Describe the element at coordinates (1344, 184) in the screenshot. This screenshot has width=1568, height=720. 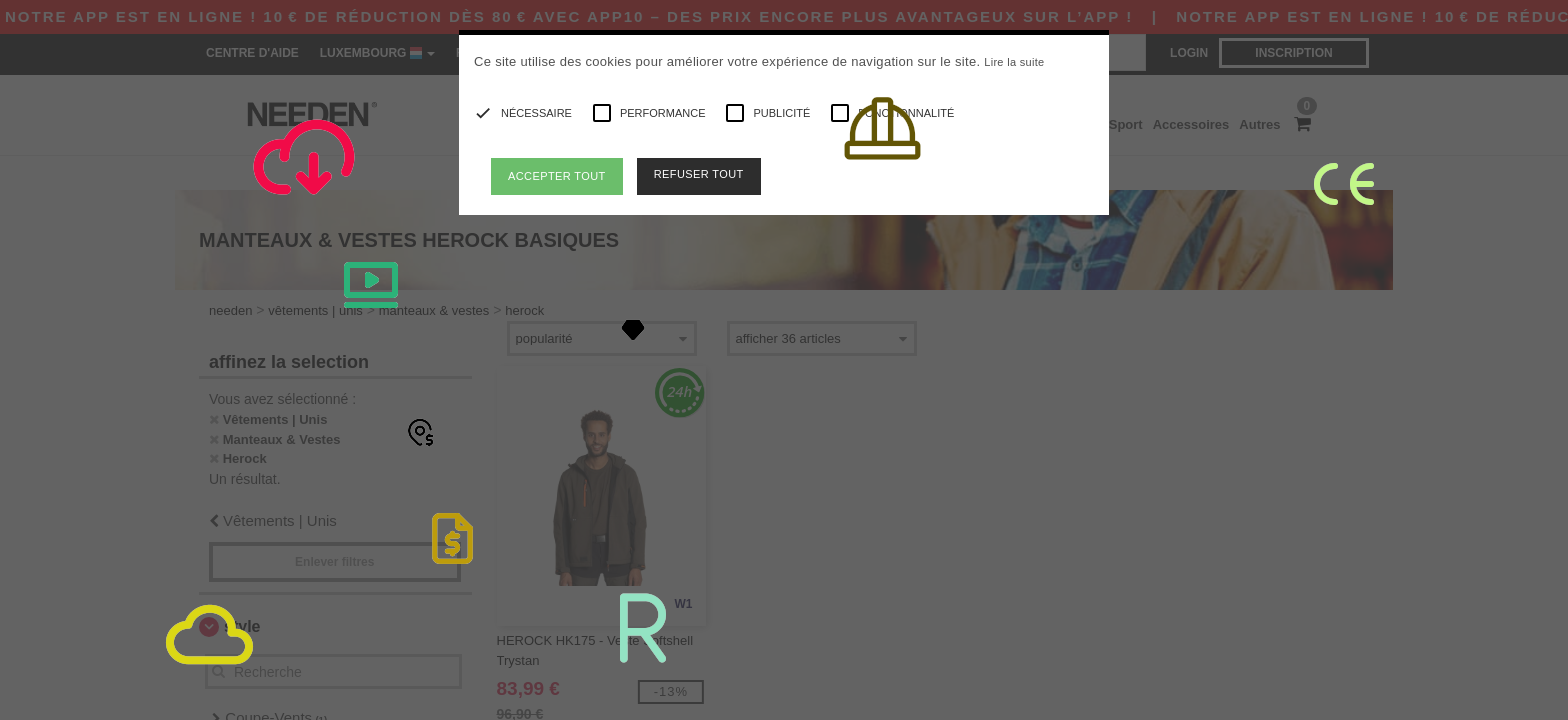
I see `indicates CE marking / European conformity certification` at that location.